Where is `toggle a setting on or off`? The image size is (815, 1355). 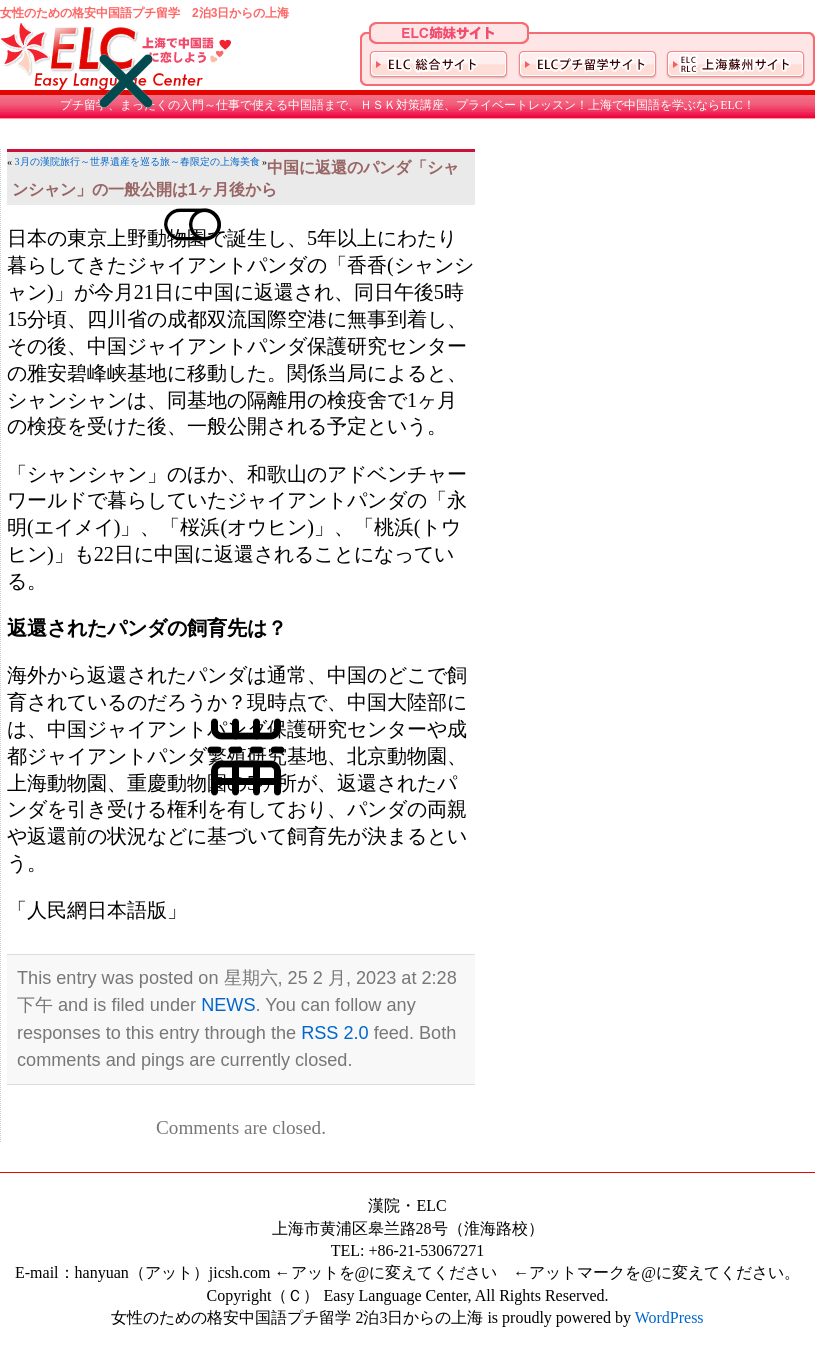
toggle a setting on or off is located at coordinates (192, 224).